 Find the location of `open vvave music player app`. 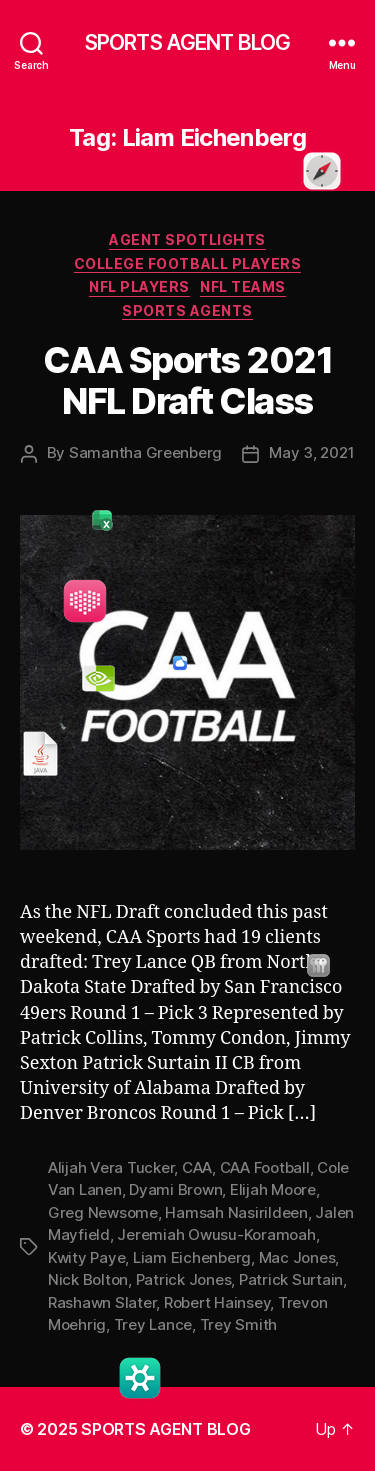

open vvave music player app is located at coordinates (85, 601).